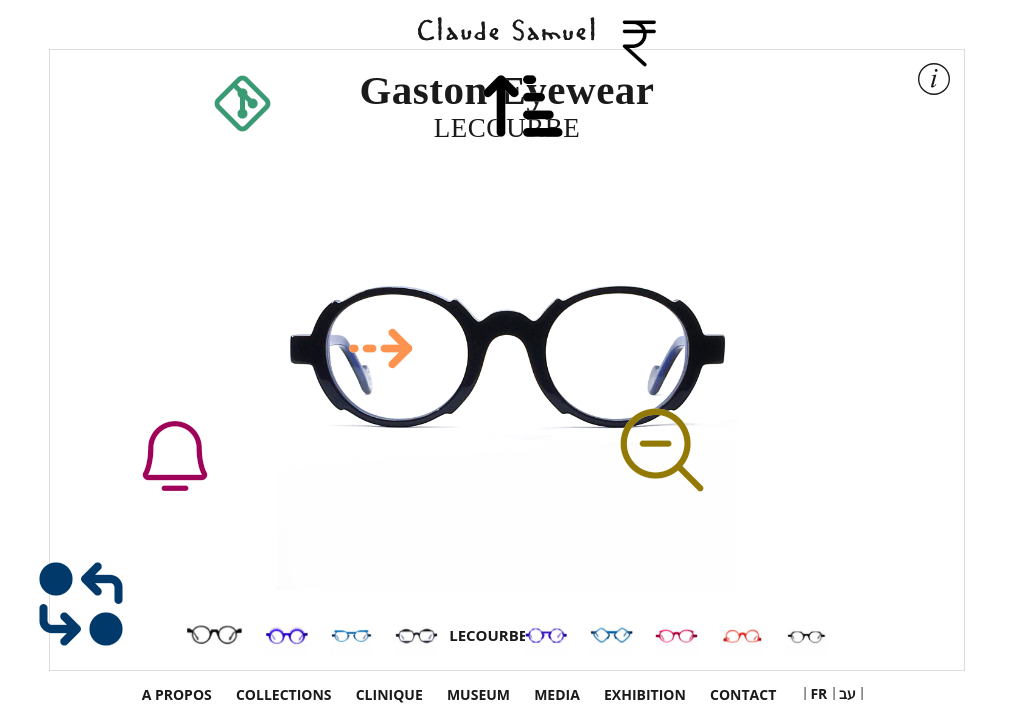 The image size is (1014, 720). Describe the element at coordinates (523, 106) in the screenshot. I see `sort items from smallest to largest` at that location.